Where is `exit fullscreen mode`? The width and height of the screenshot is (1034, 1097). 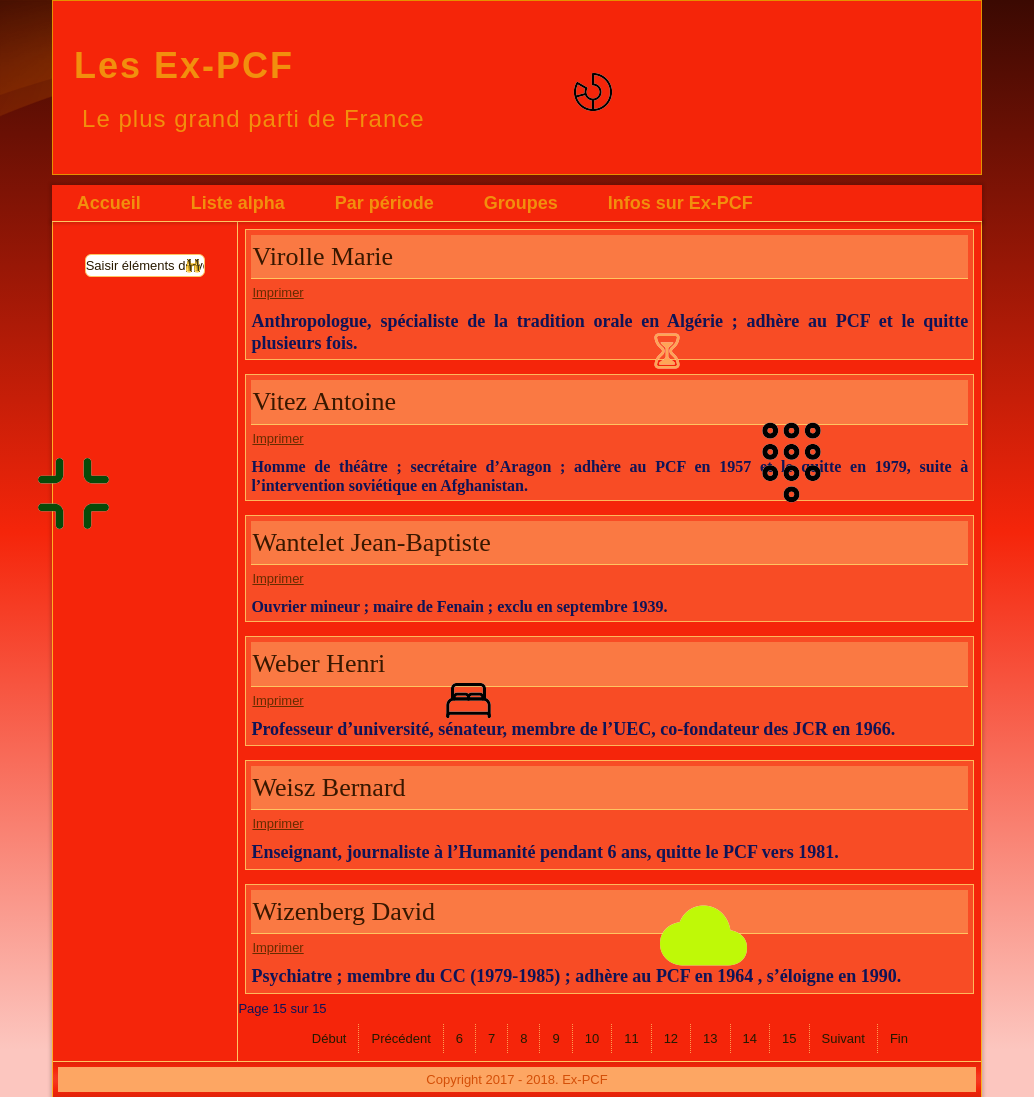
exit fullscreen mode is located at coordinates (73, 493).